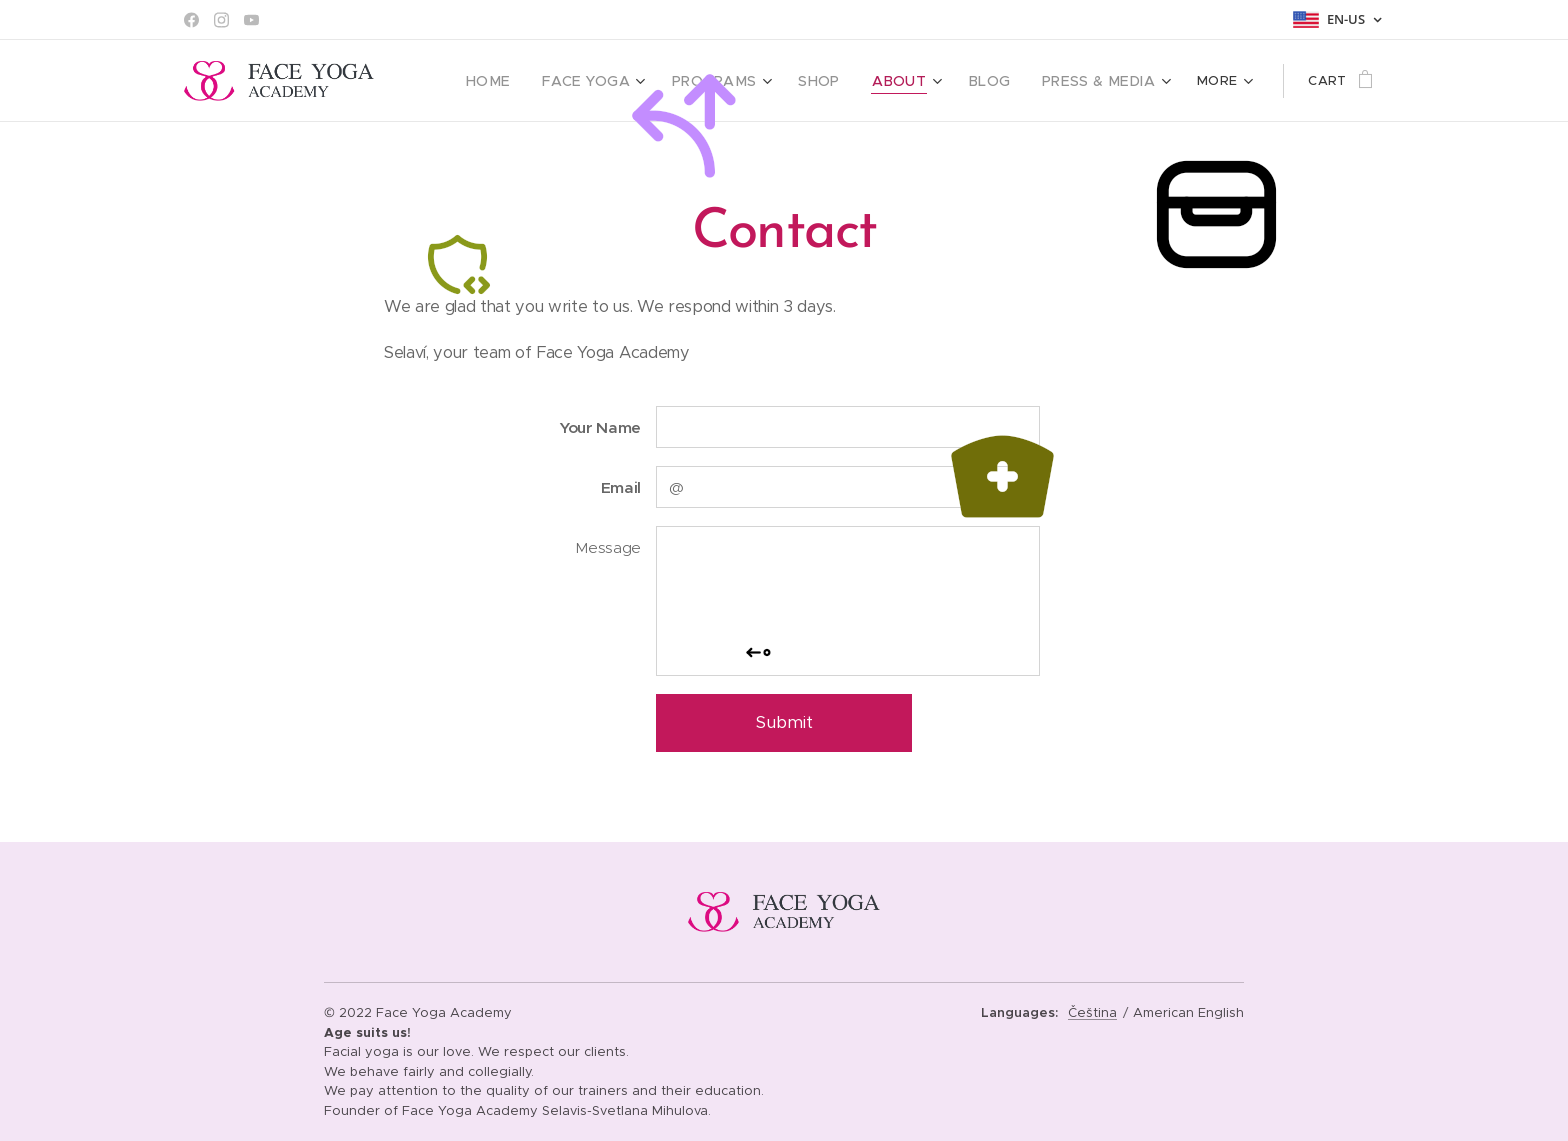  I want to click on move item to the left, so click(758, 652).